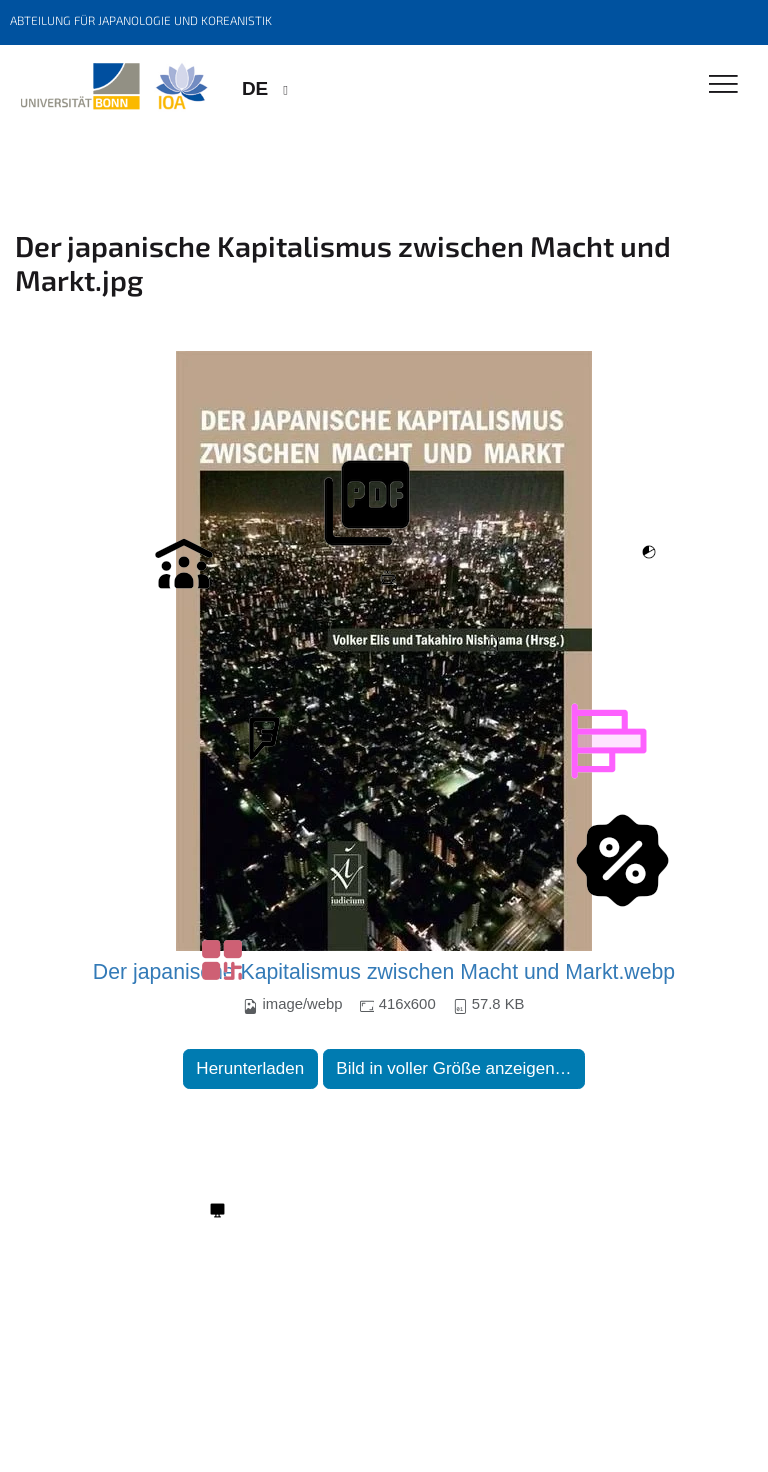 Image resolution: width=768 pixels, height=1472 pixels. What do you see at coordinates (622, 860) in the screenshot?
I see `view available discounts or promotions` at bounding box center [622, 860].